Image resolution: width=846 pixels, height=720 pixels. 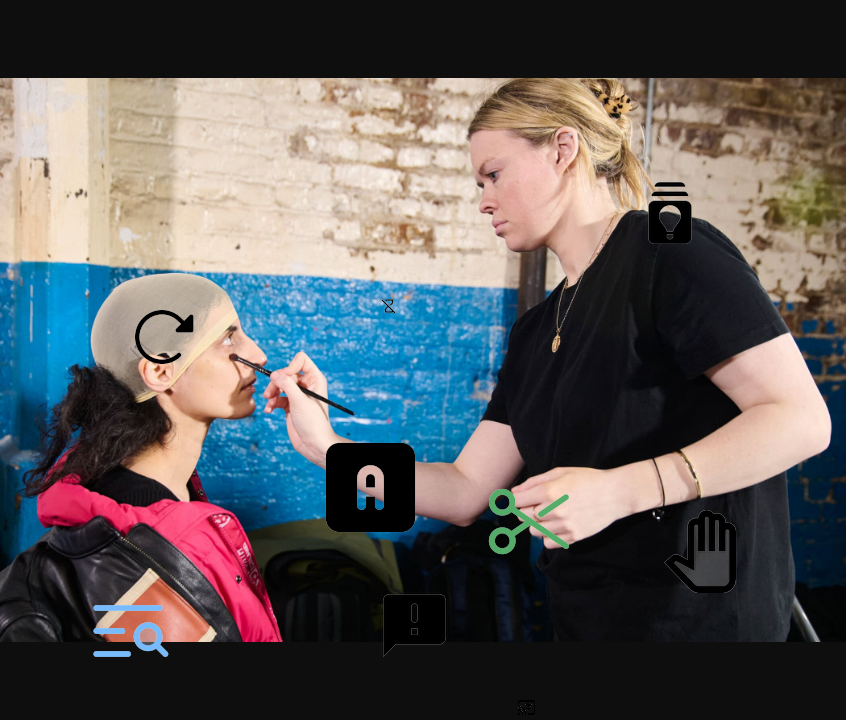 I want to click on select text formatting option A, so click(x=370, y=487).